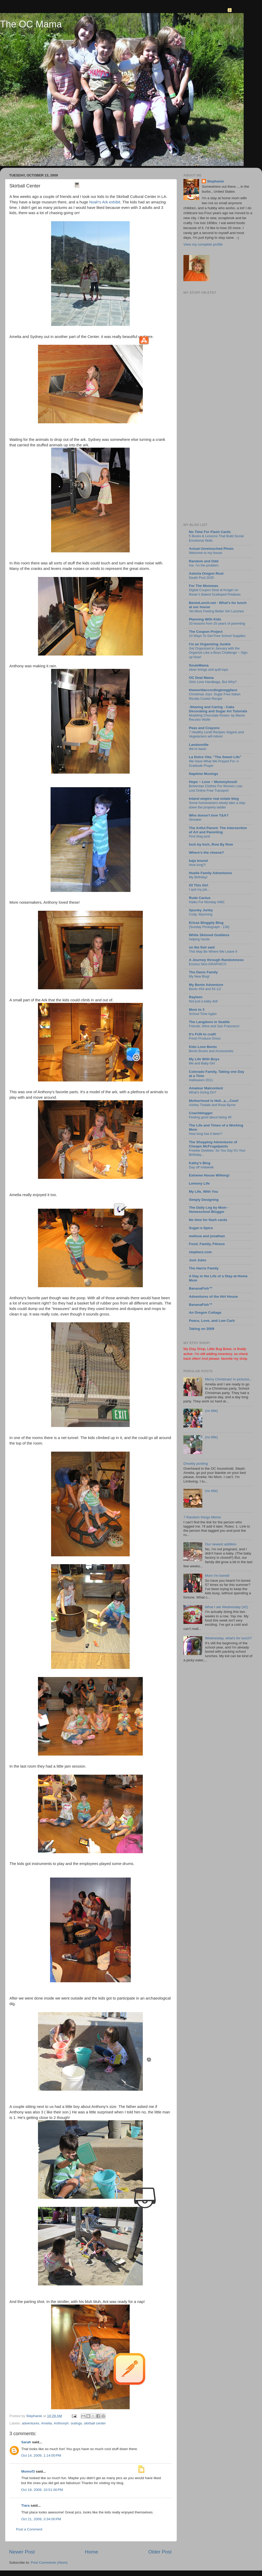 The width and height of the screenshot is (262, 2576). I want to click on open the games application, so click(77, 185).